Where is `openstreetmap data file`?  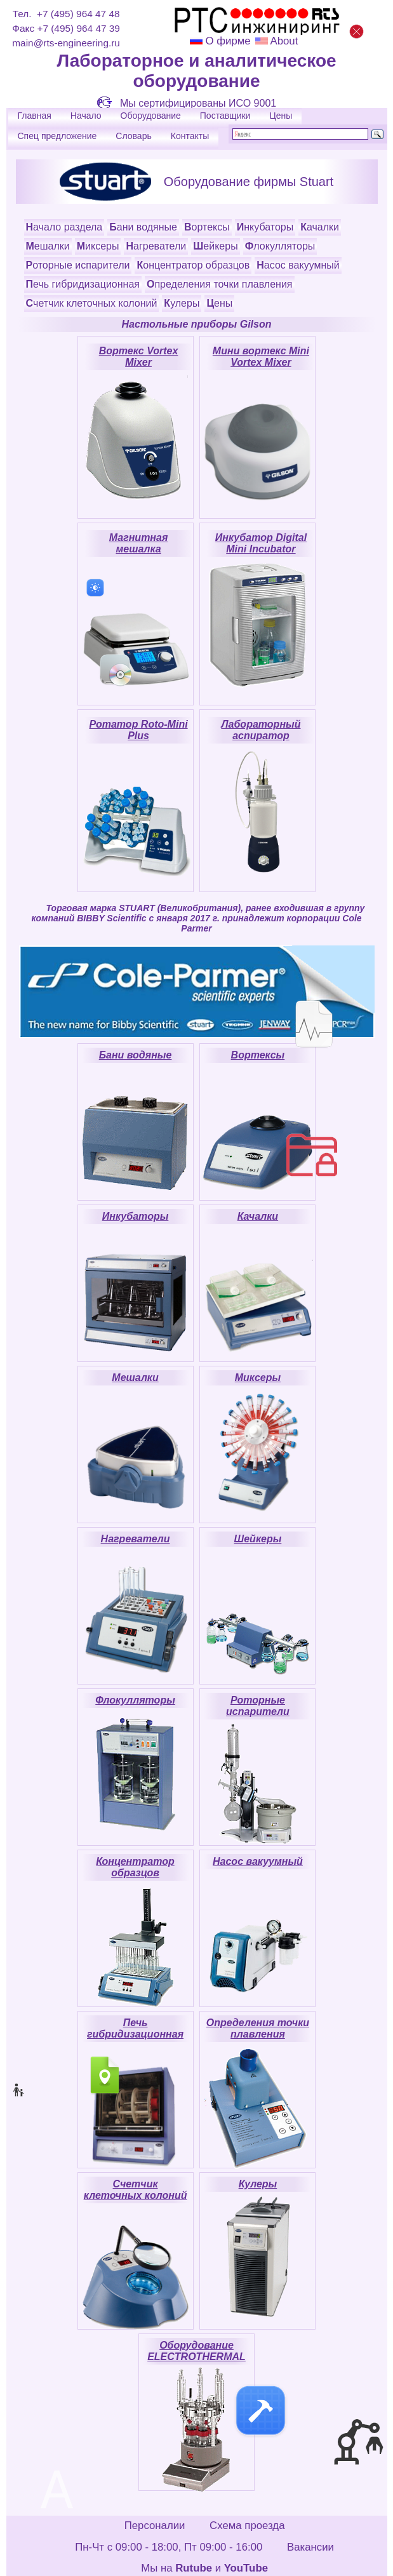
openstreetmap data file is located at coordinates (105, 2076).